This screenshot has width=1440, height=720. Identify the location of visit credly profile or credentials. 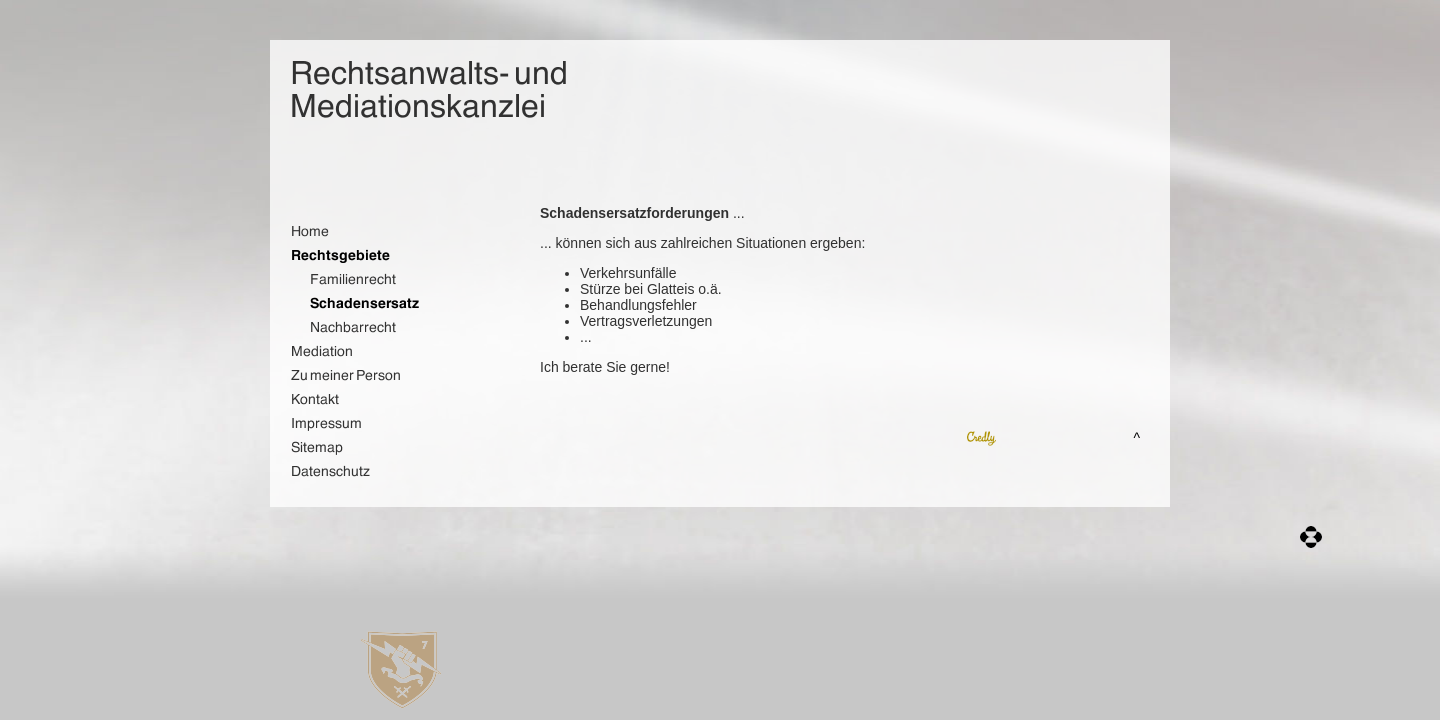
(981, 438).